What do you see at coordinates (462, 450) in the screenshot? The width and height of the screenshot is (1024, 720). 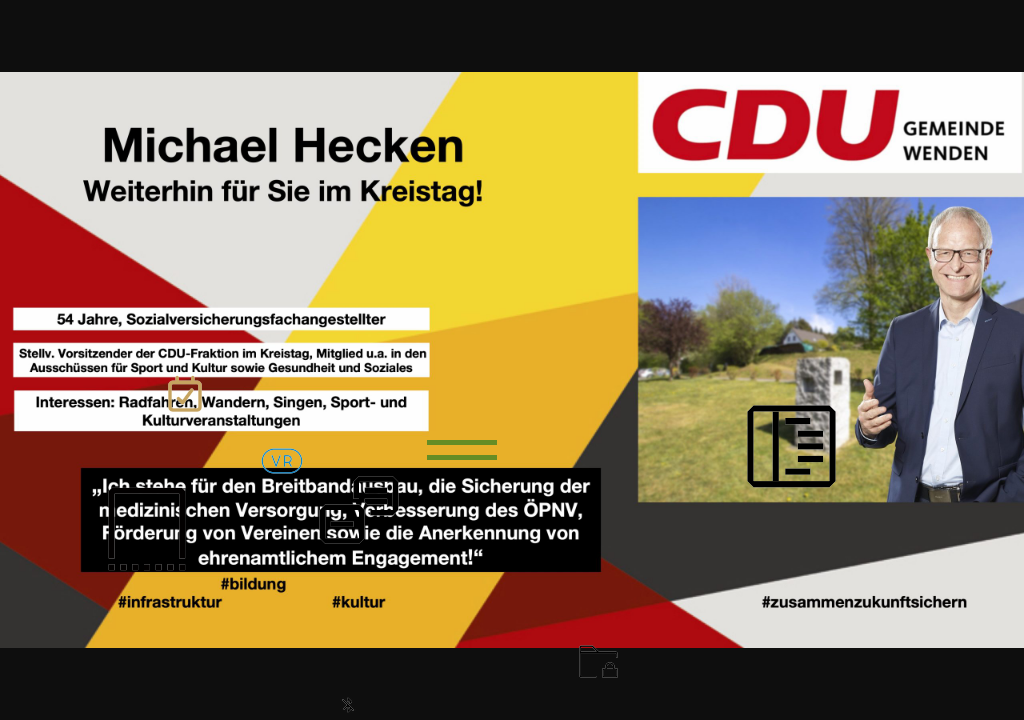 I see `drag to reorder or rearrange items` at bounding box center [462, 450].